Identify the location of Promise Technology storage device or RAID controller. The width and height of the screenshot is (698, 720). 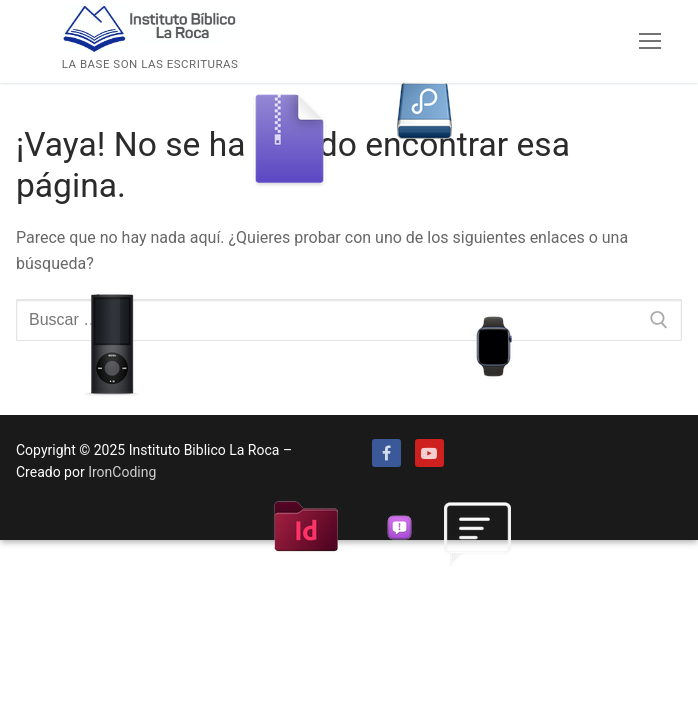
(424, 112).